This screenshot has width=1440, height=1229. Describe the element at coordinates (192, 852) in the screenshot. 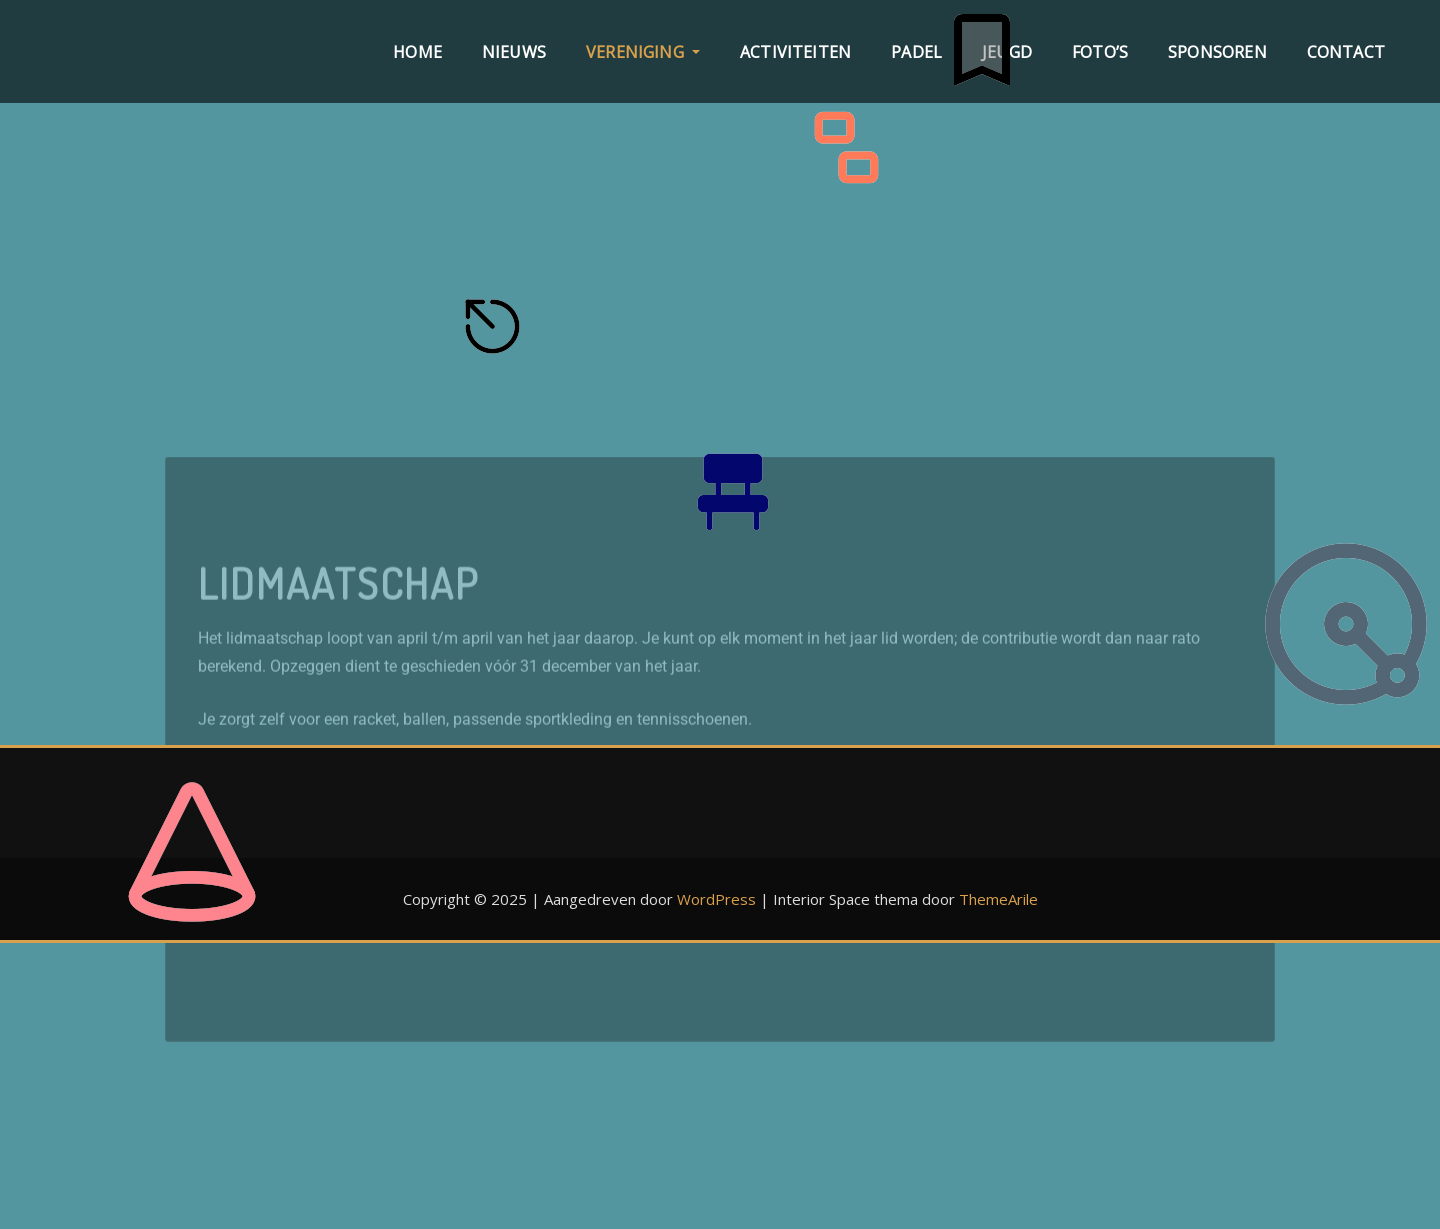

I see `represents a 3D cone shape or geometric object` at that location.